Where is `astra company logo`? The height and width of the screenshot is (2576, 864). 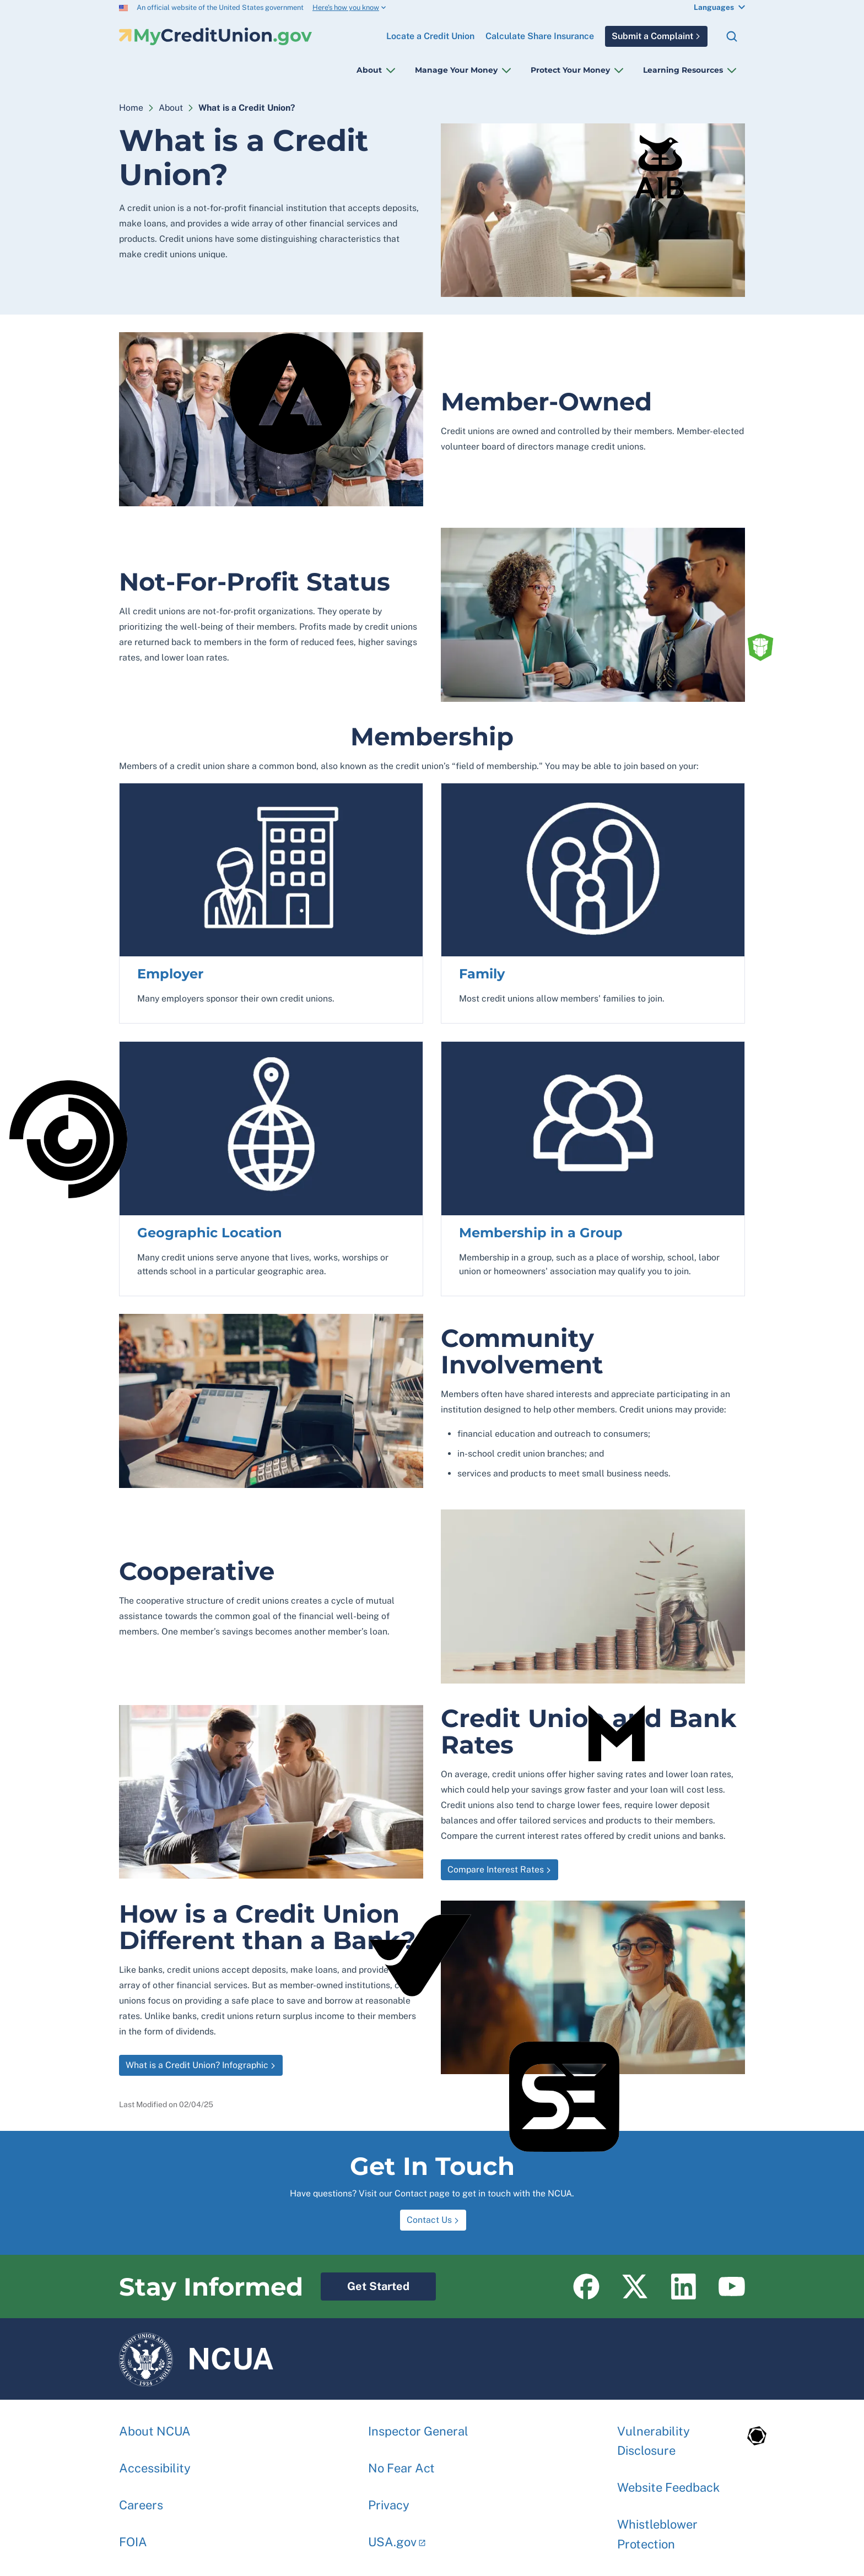
astra company logo is located at coordinates (290, 394).